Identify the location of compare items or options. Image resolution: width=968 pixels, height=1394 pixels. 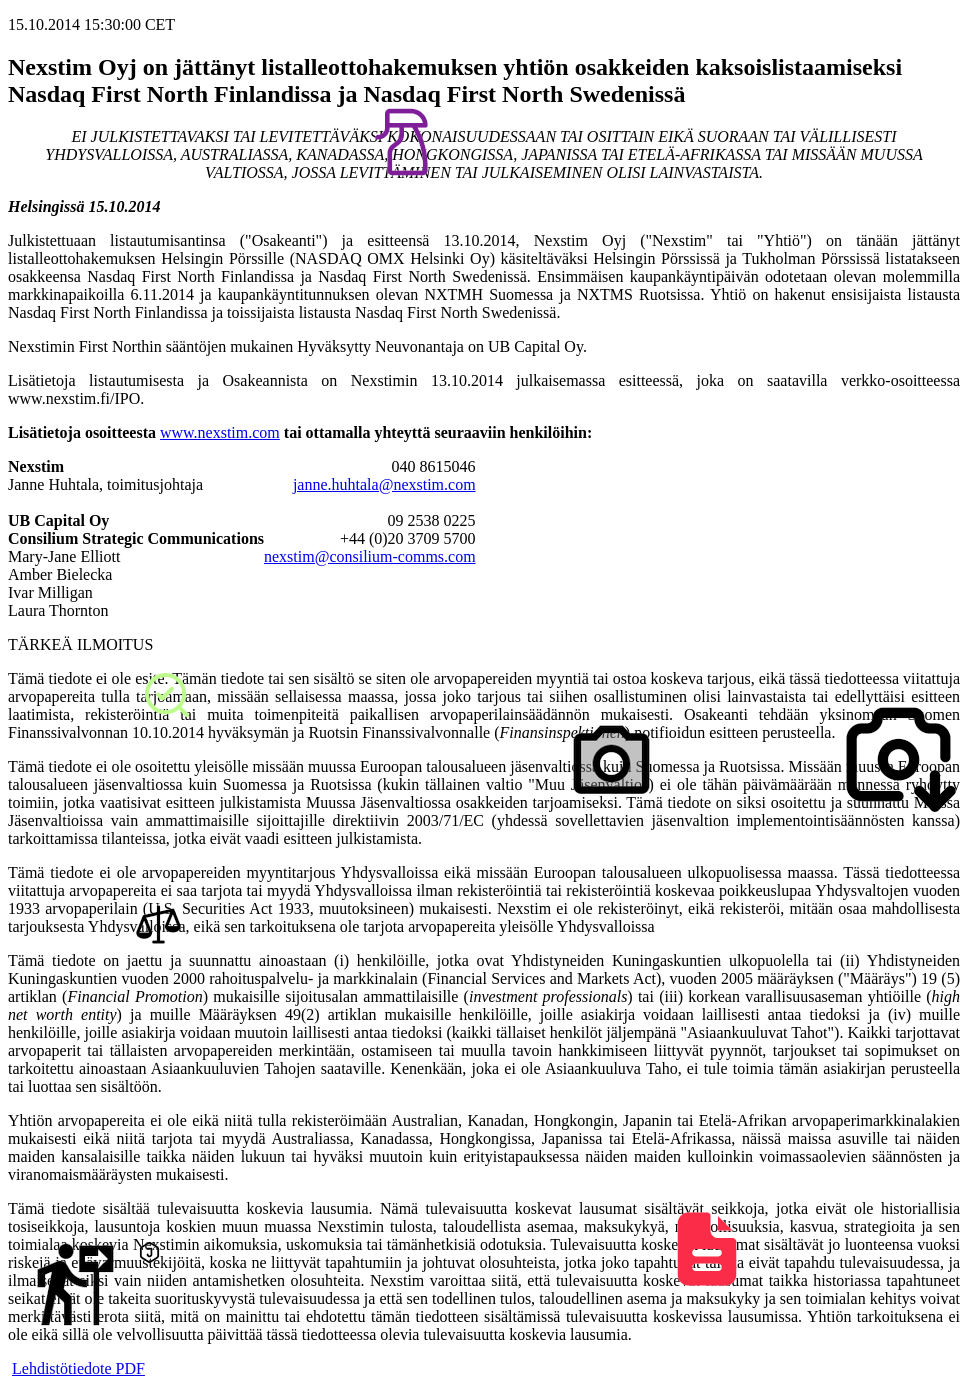
(158, 924).